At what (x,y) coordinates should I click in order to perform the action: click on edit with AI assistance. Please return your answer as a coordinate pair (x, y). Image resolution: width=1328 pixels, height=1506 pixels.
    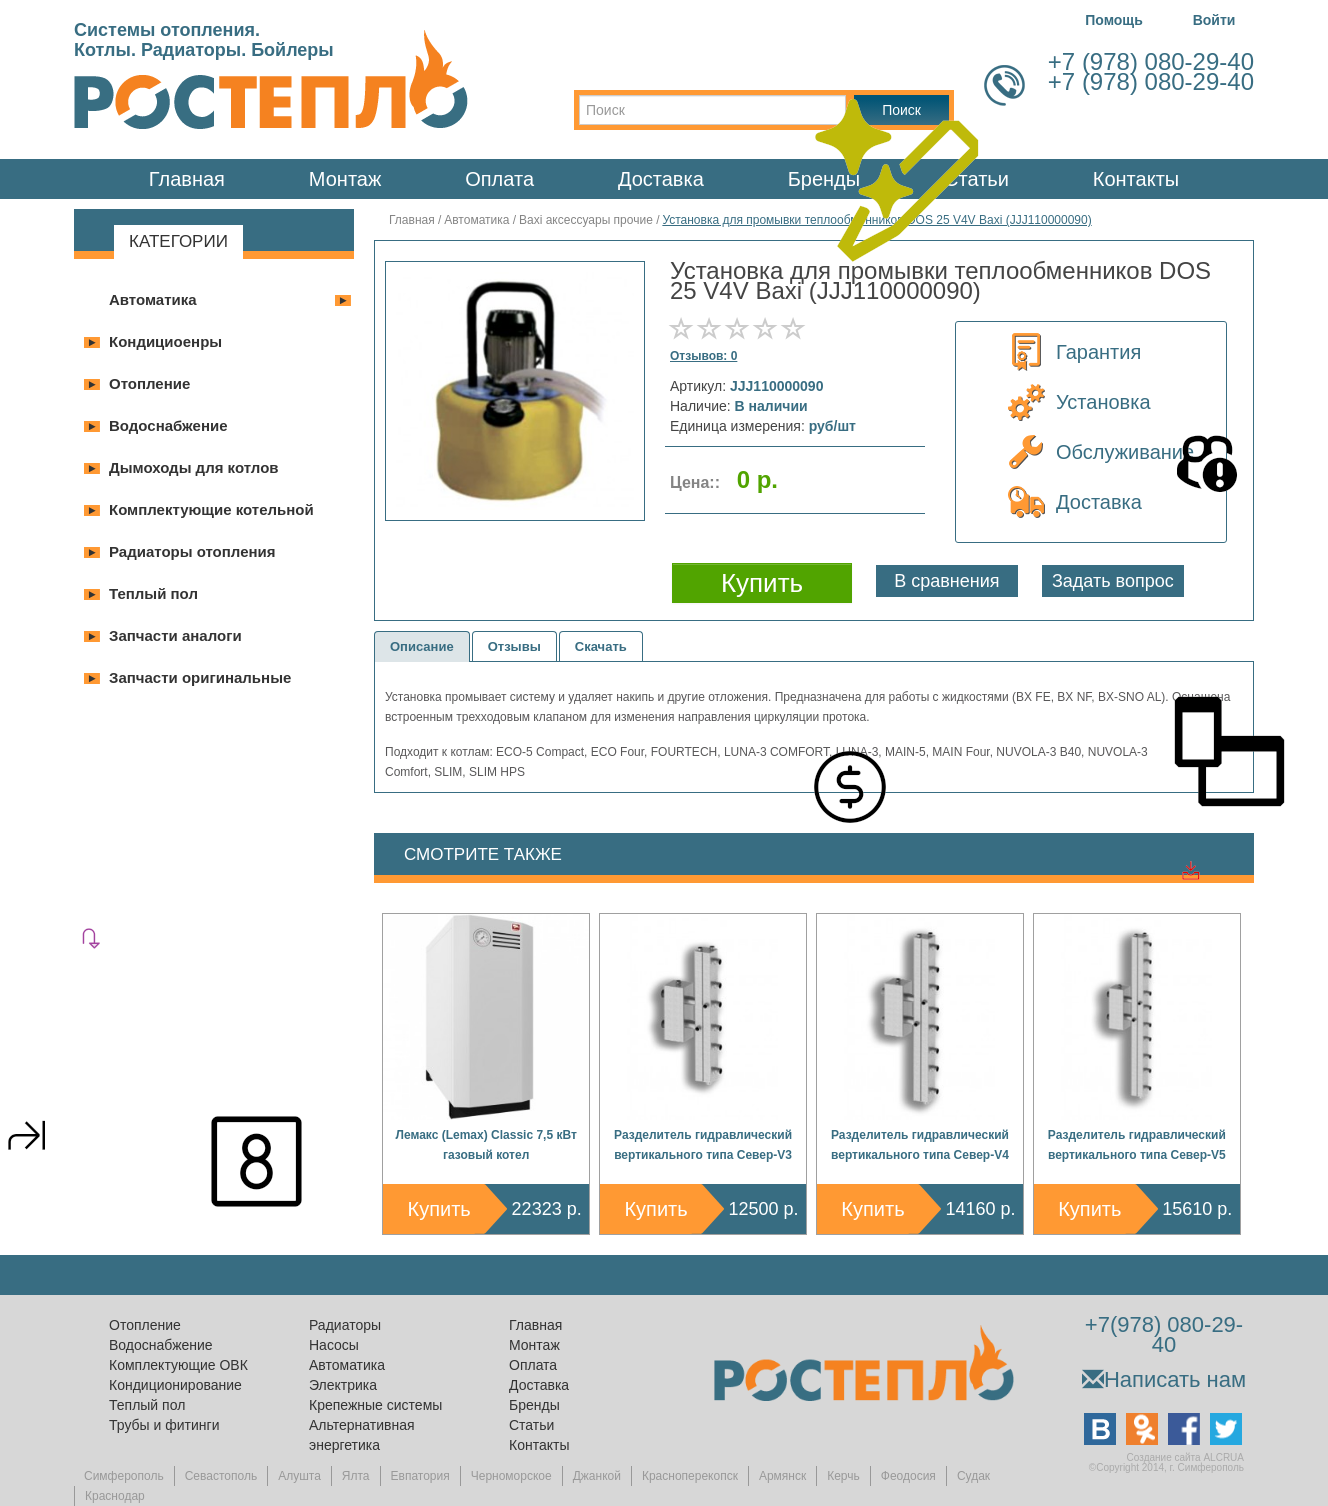
    Looking at the image, I should click on (902, 186).